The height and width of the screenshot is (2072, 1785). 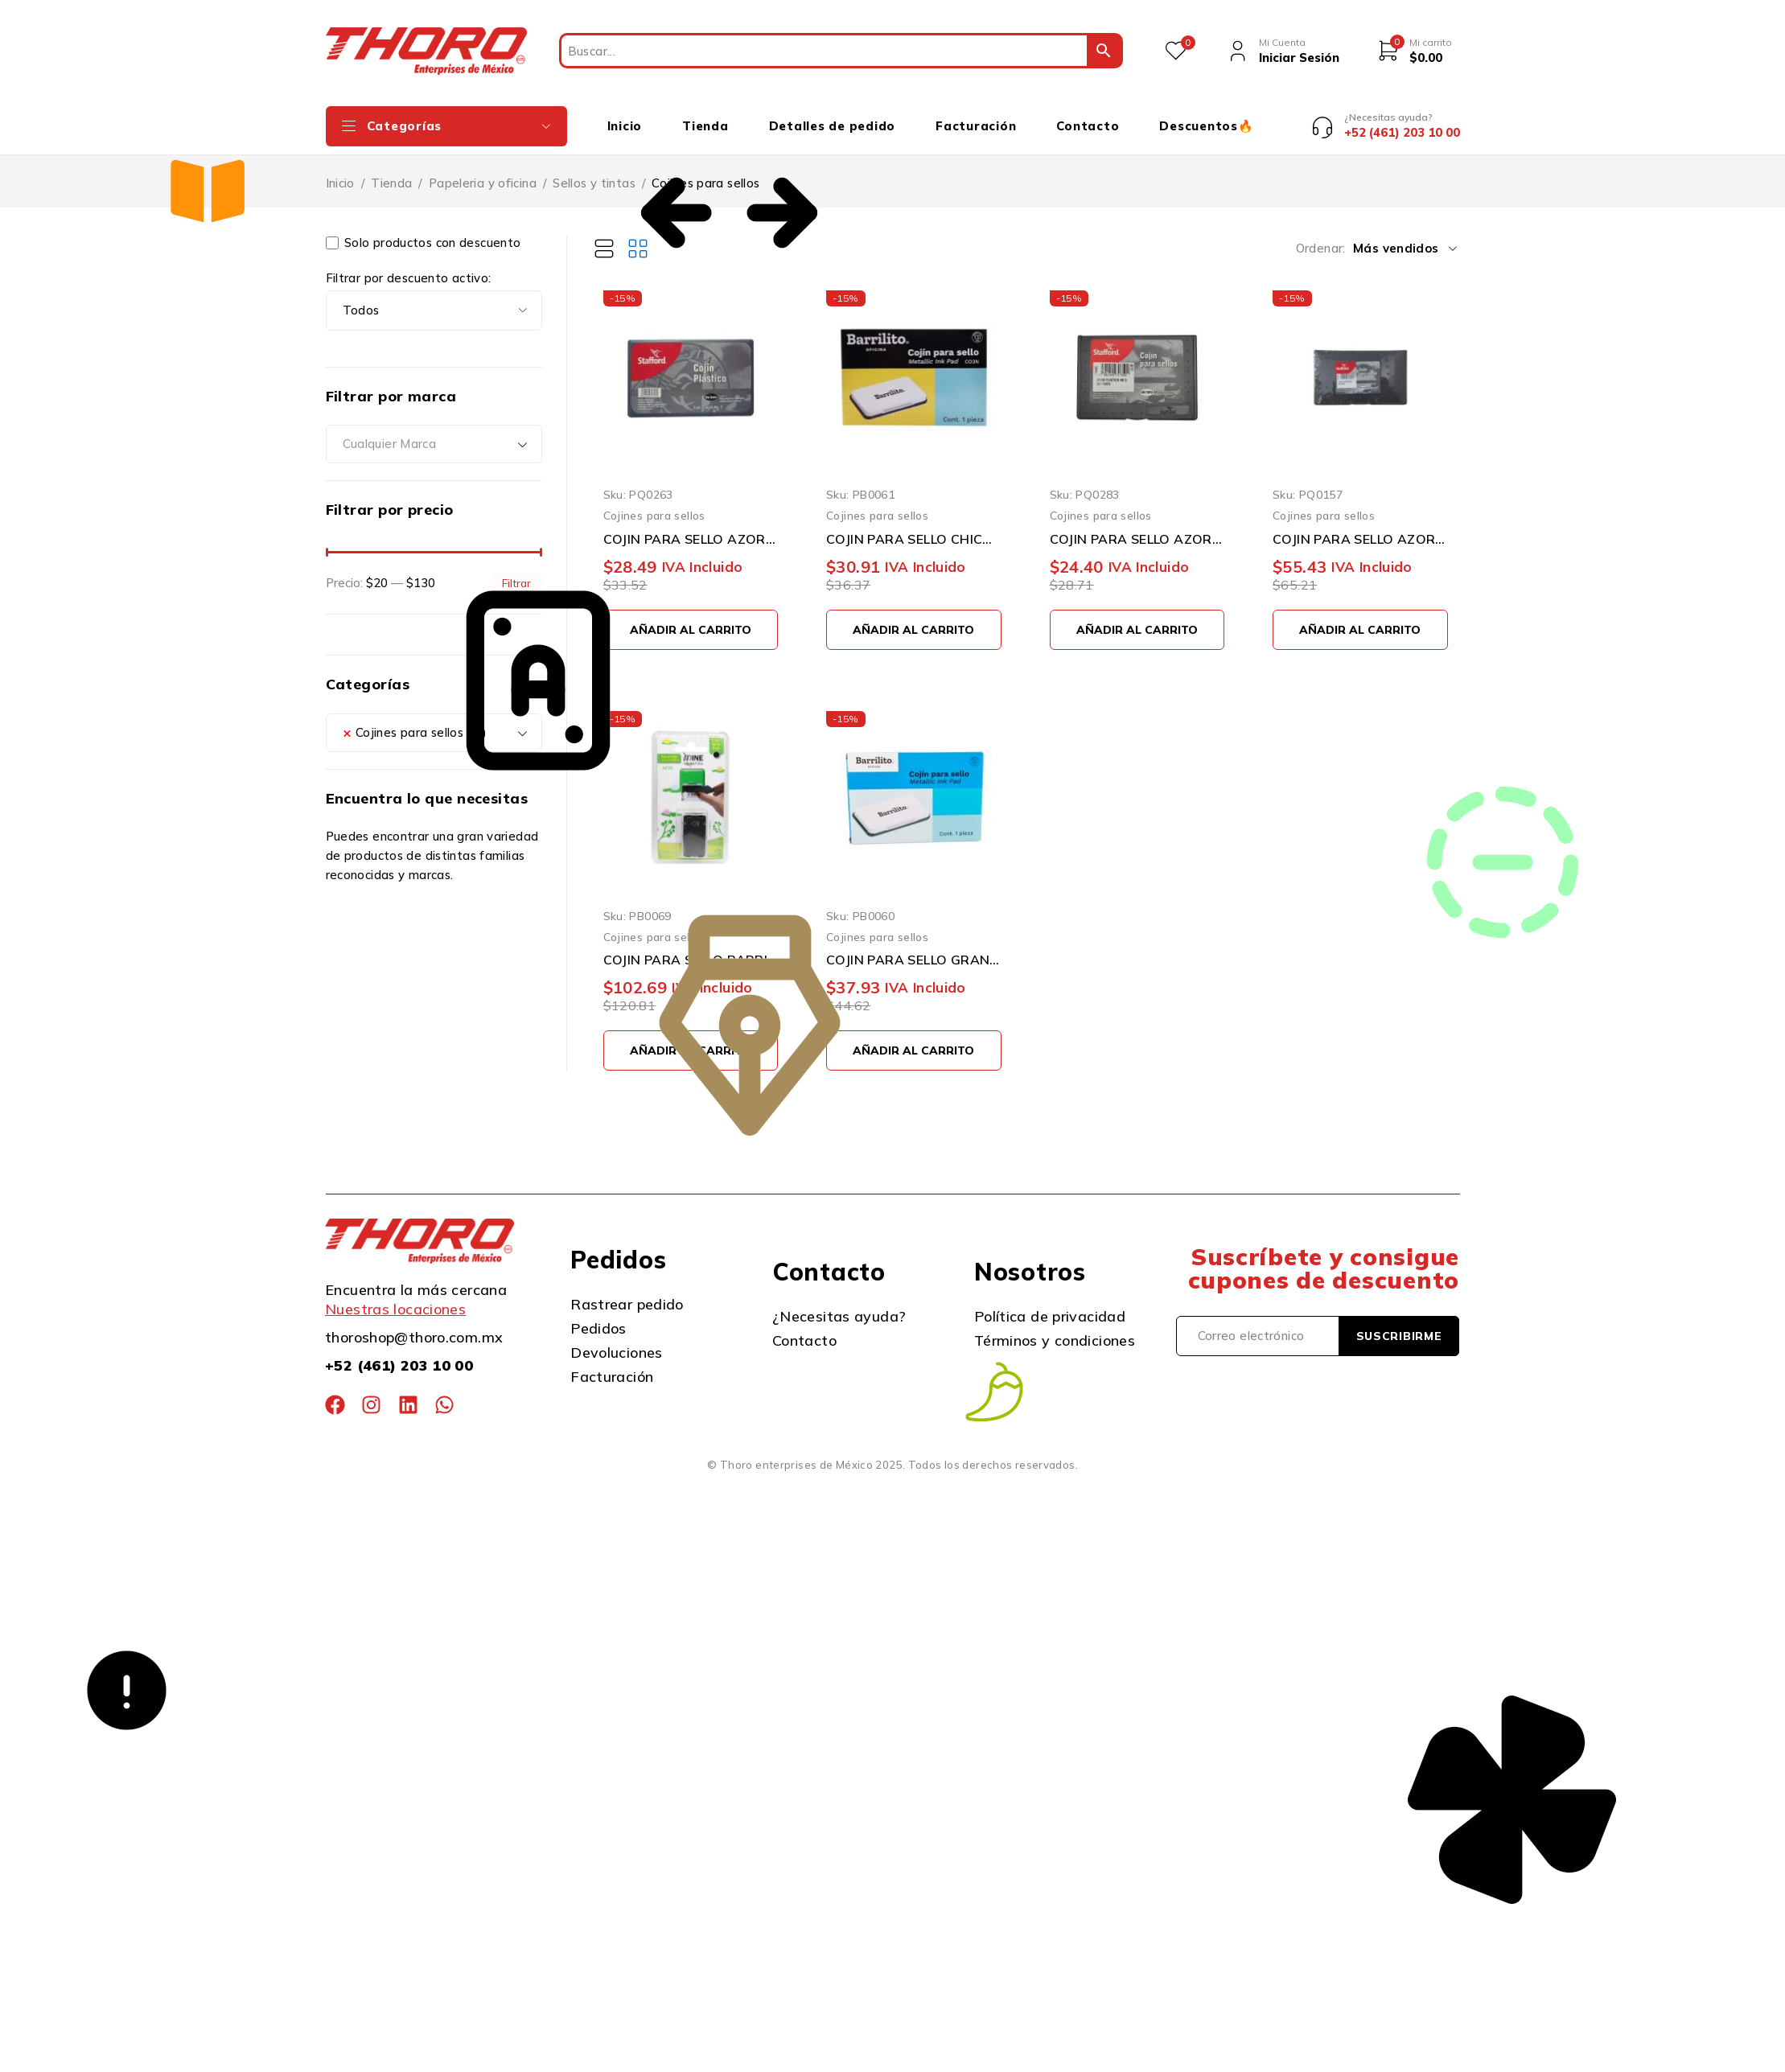 I want to click on indicates a warning or alert requiring attention, so click(x=126, y=1690).